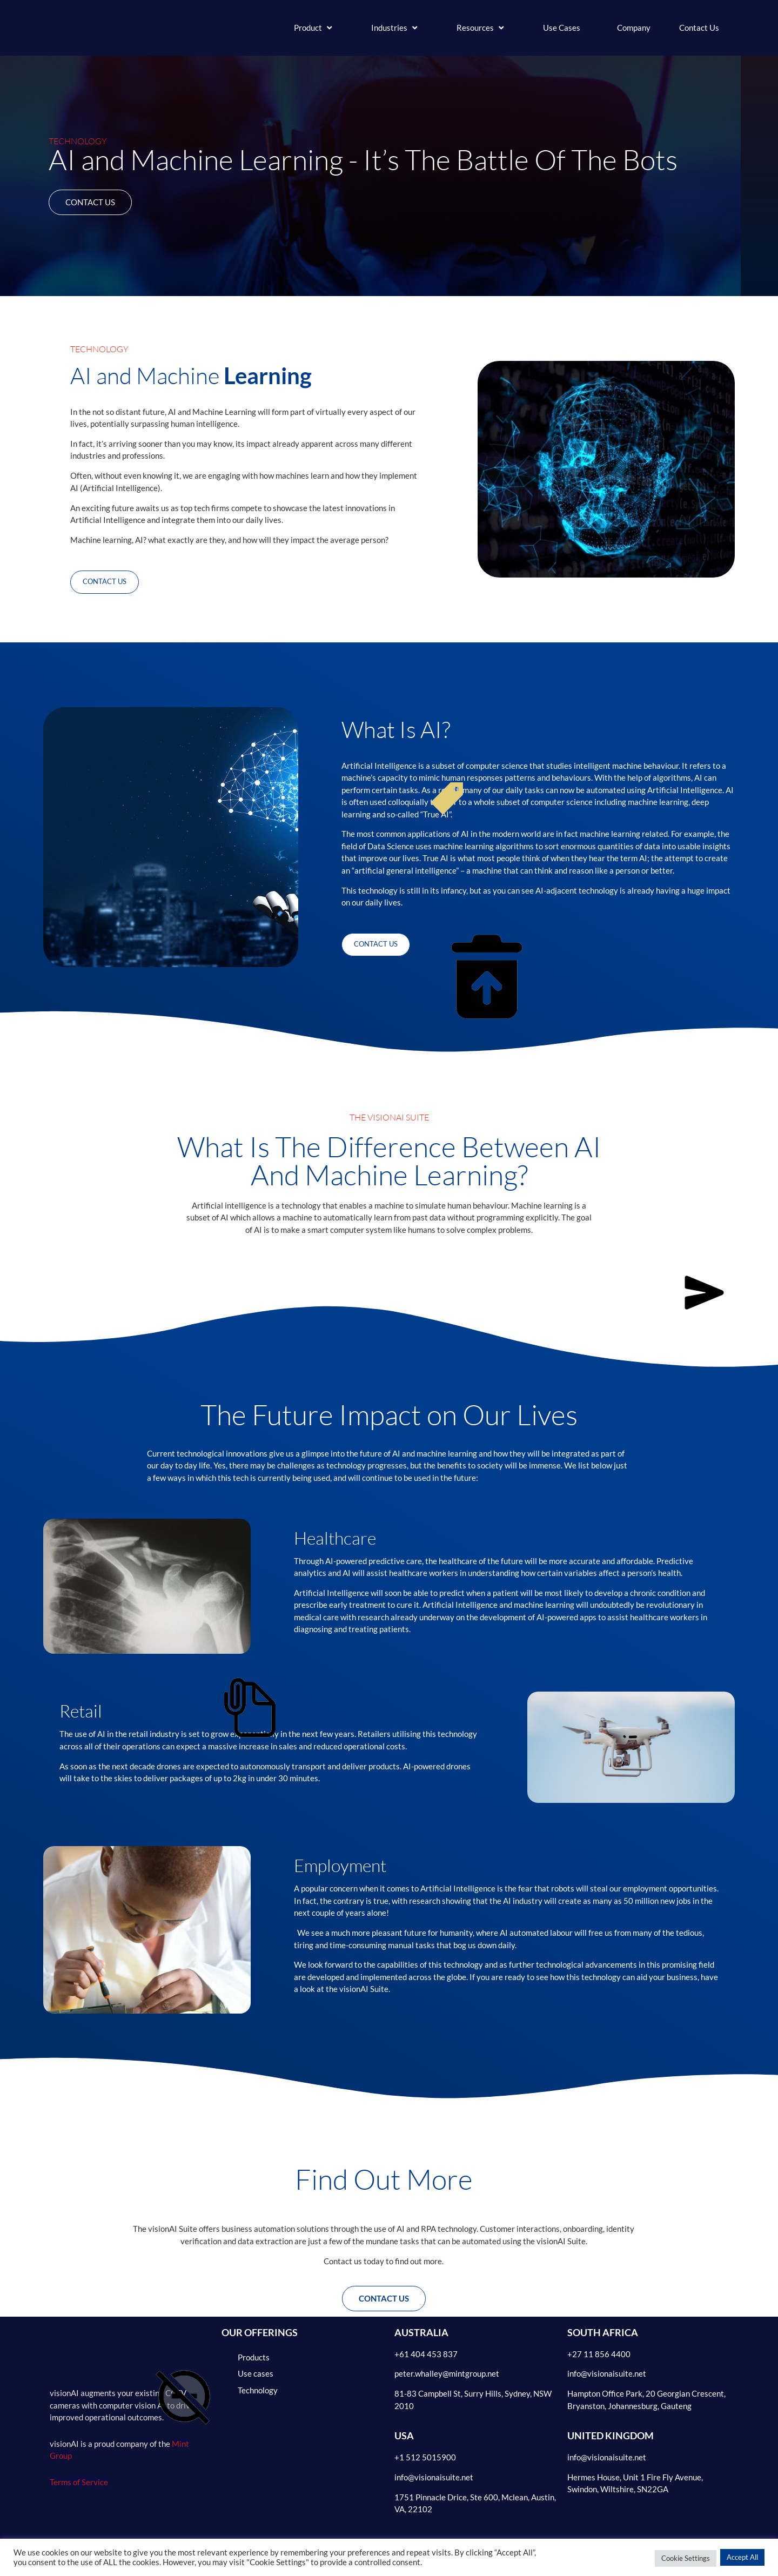  What do you see at coordinates (487, 978) in the screenshot?
I see `restore item from trash` at bounding box center [487, 978].